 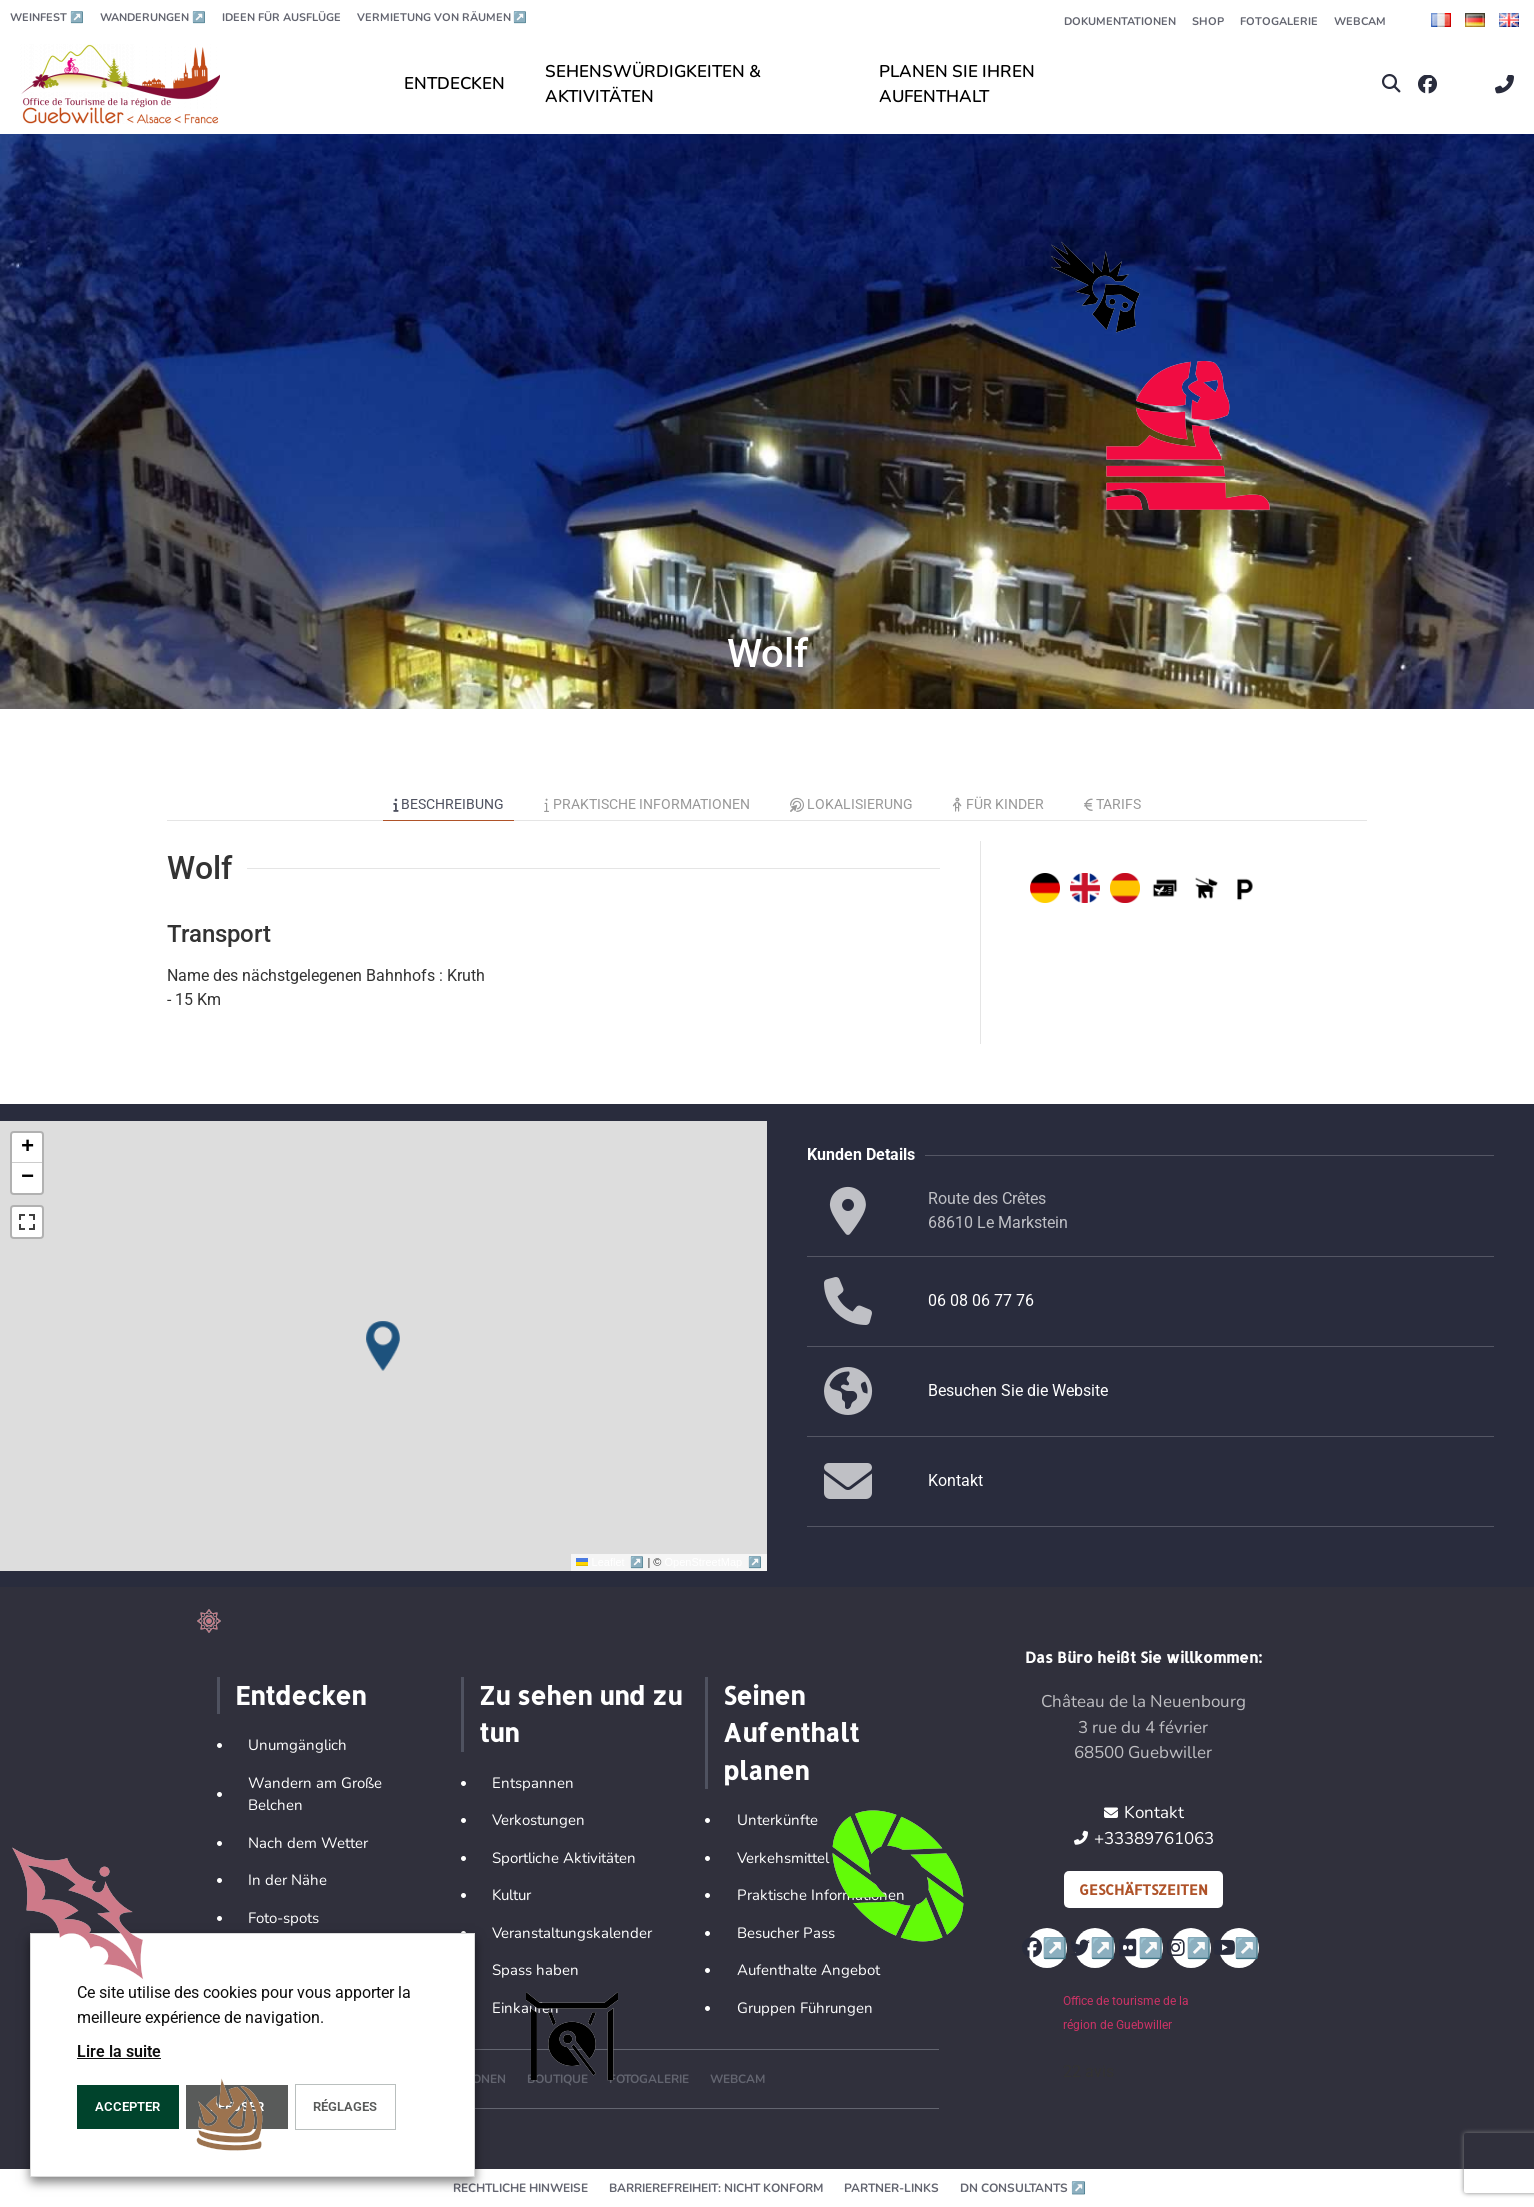 I want to click on indicates damage or injury status in a game, so click(x=77, y=1913).